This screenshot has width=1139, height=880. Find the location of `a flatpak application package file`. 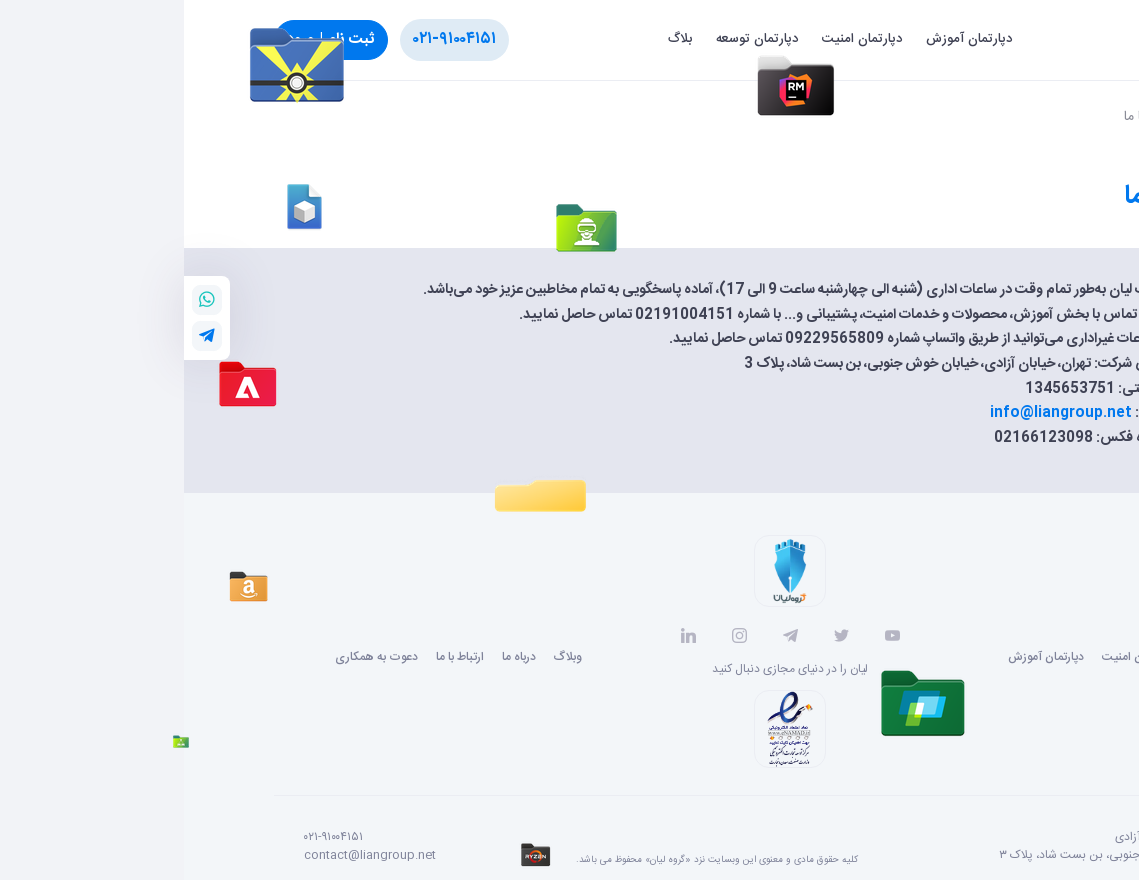

a flatpak application package file is located at coordinates (304, 206).